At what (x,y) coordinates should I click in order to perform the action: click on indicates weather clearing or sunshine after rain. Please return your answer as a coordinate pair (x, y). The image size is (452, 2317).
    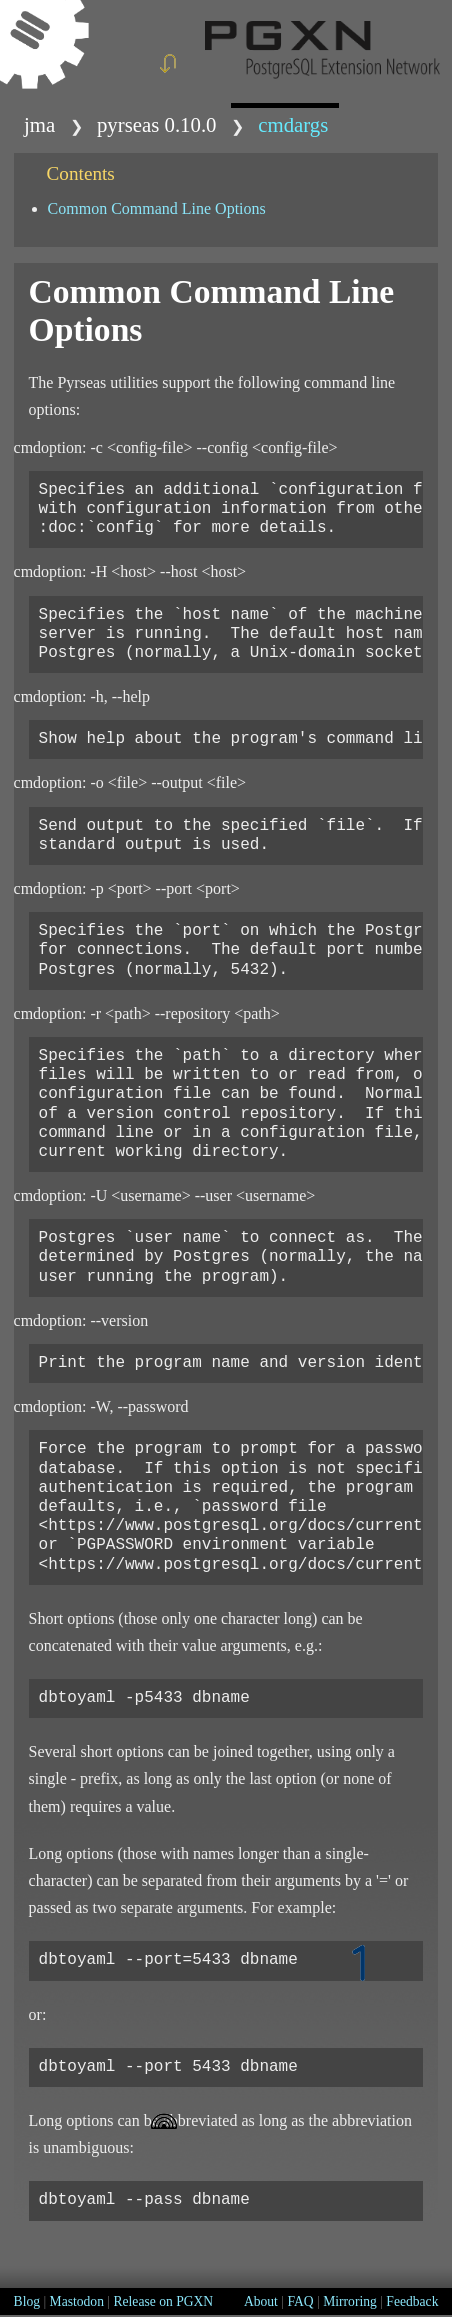
    Looking at the image, I should click on (164, 2122).